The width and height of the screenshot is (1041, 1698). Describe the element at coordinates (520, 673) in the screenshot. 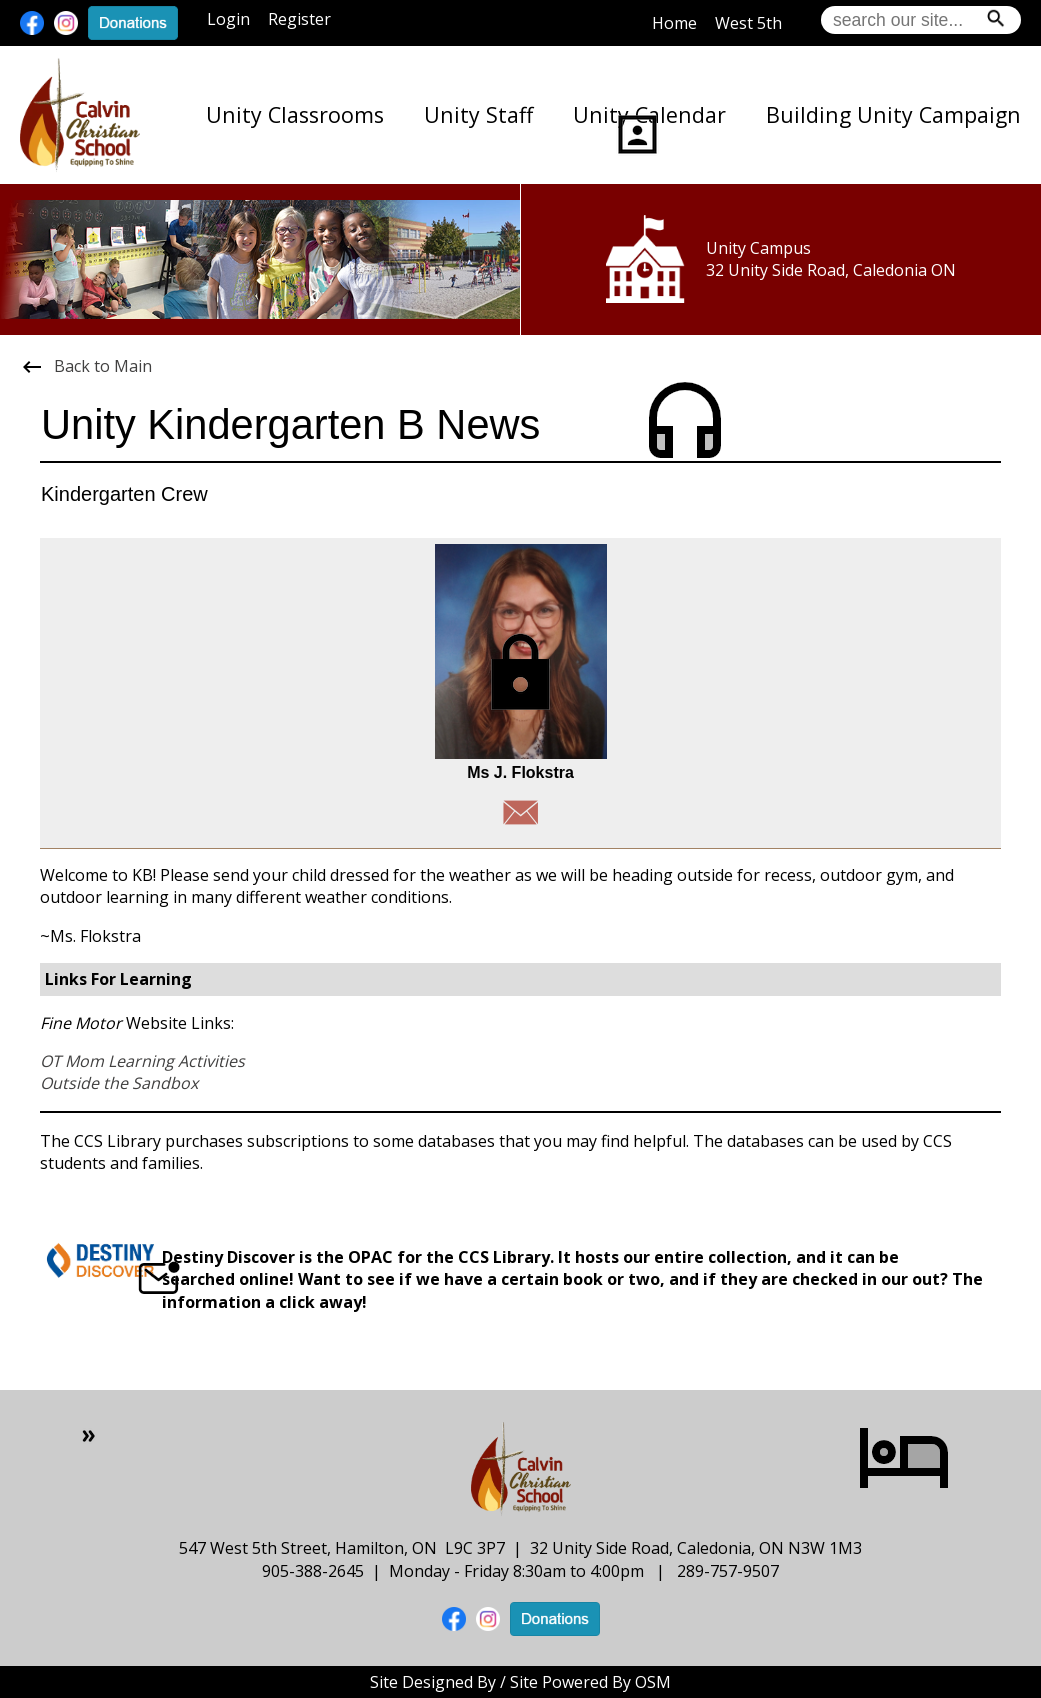

I see `indicates a secure connection` at that location.